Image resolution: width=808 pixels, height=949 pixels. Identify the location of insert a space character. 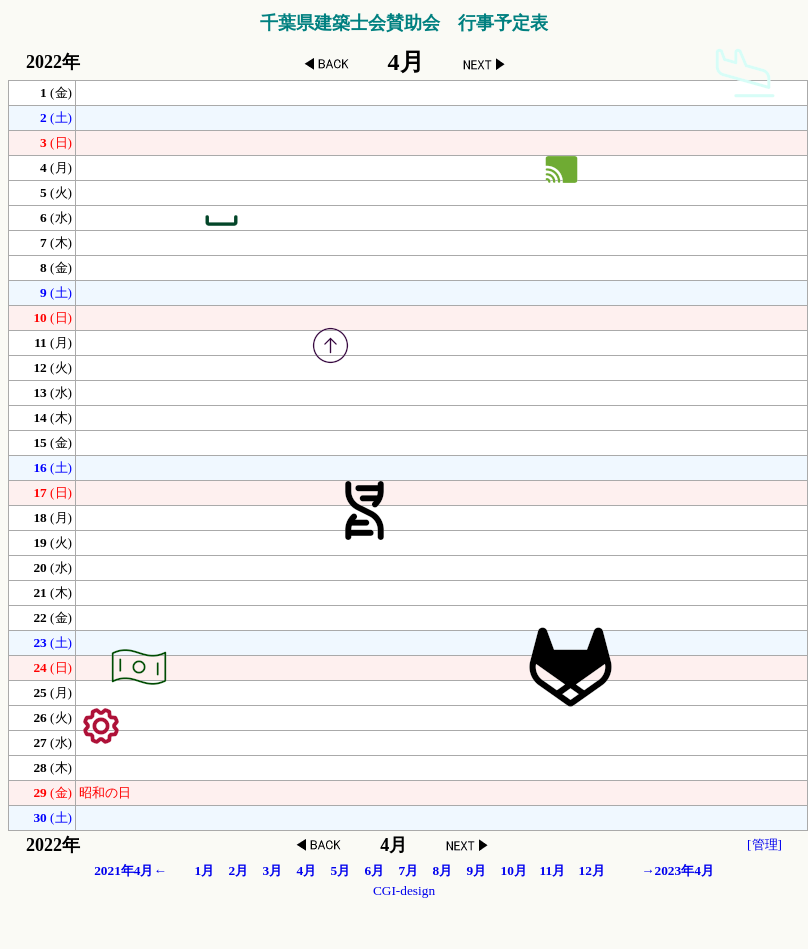
(221, 220).